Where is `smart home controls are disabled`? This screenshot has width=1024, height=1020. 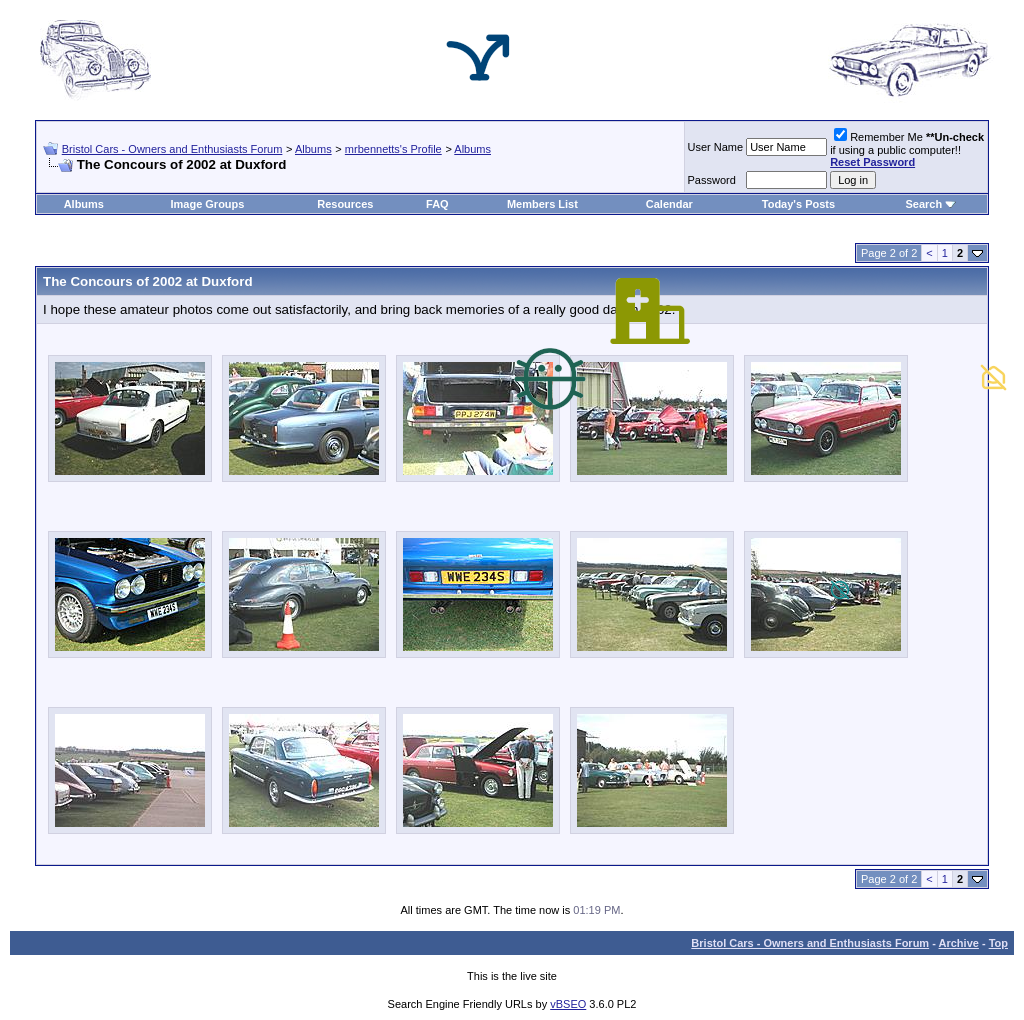 smart home controls are disabled is located at coordinates (993, 377).